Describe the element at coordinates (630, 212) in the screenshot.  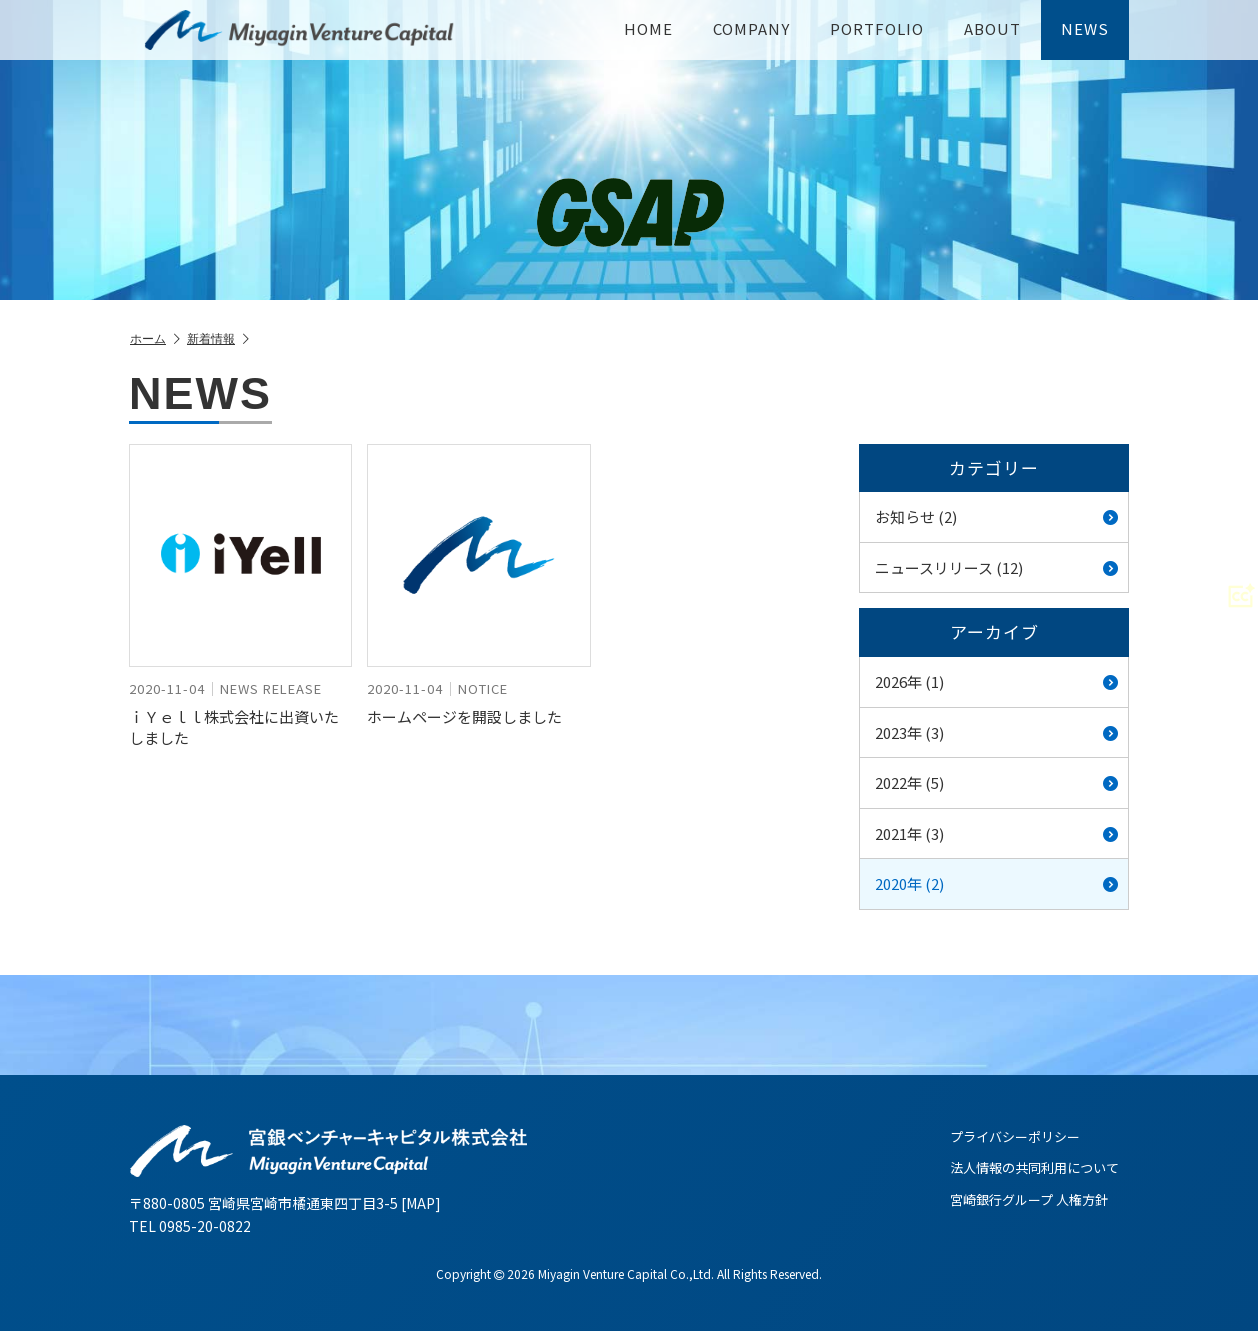
I see `GSAP (GreenSock Animation Platform) brand logo` at that location.